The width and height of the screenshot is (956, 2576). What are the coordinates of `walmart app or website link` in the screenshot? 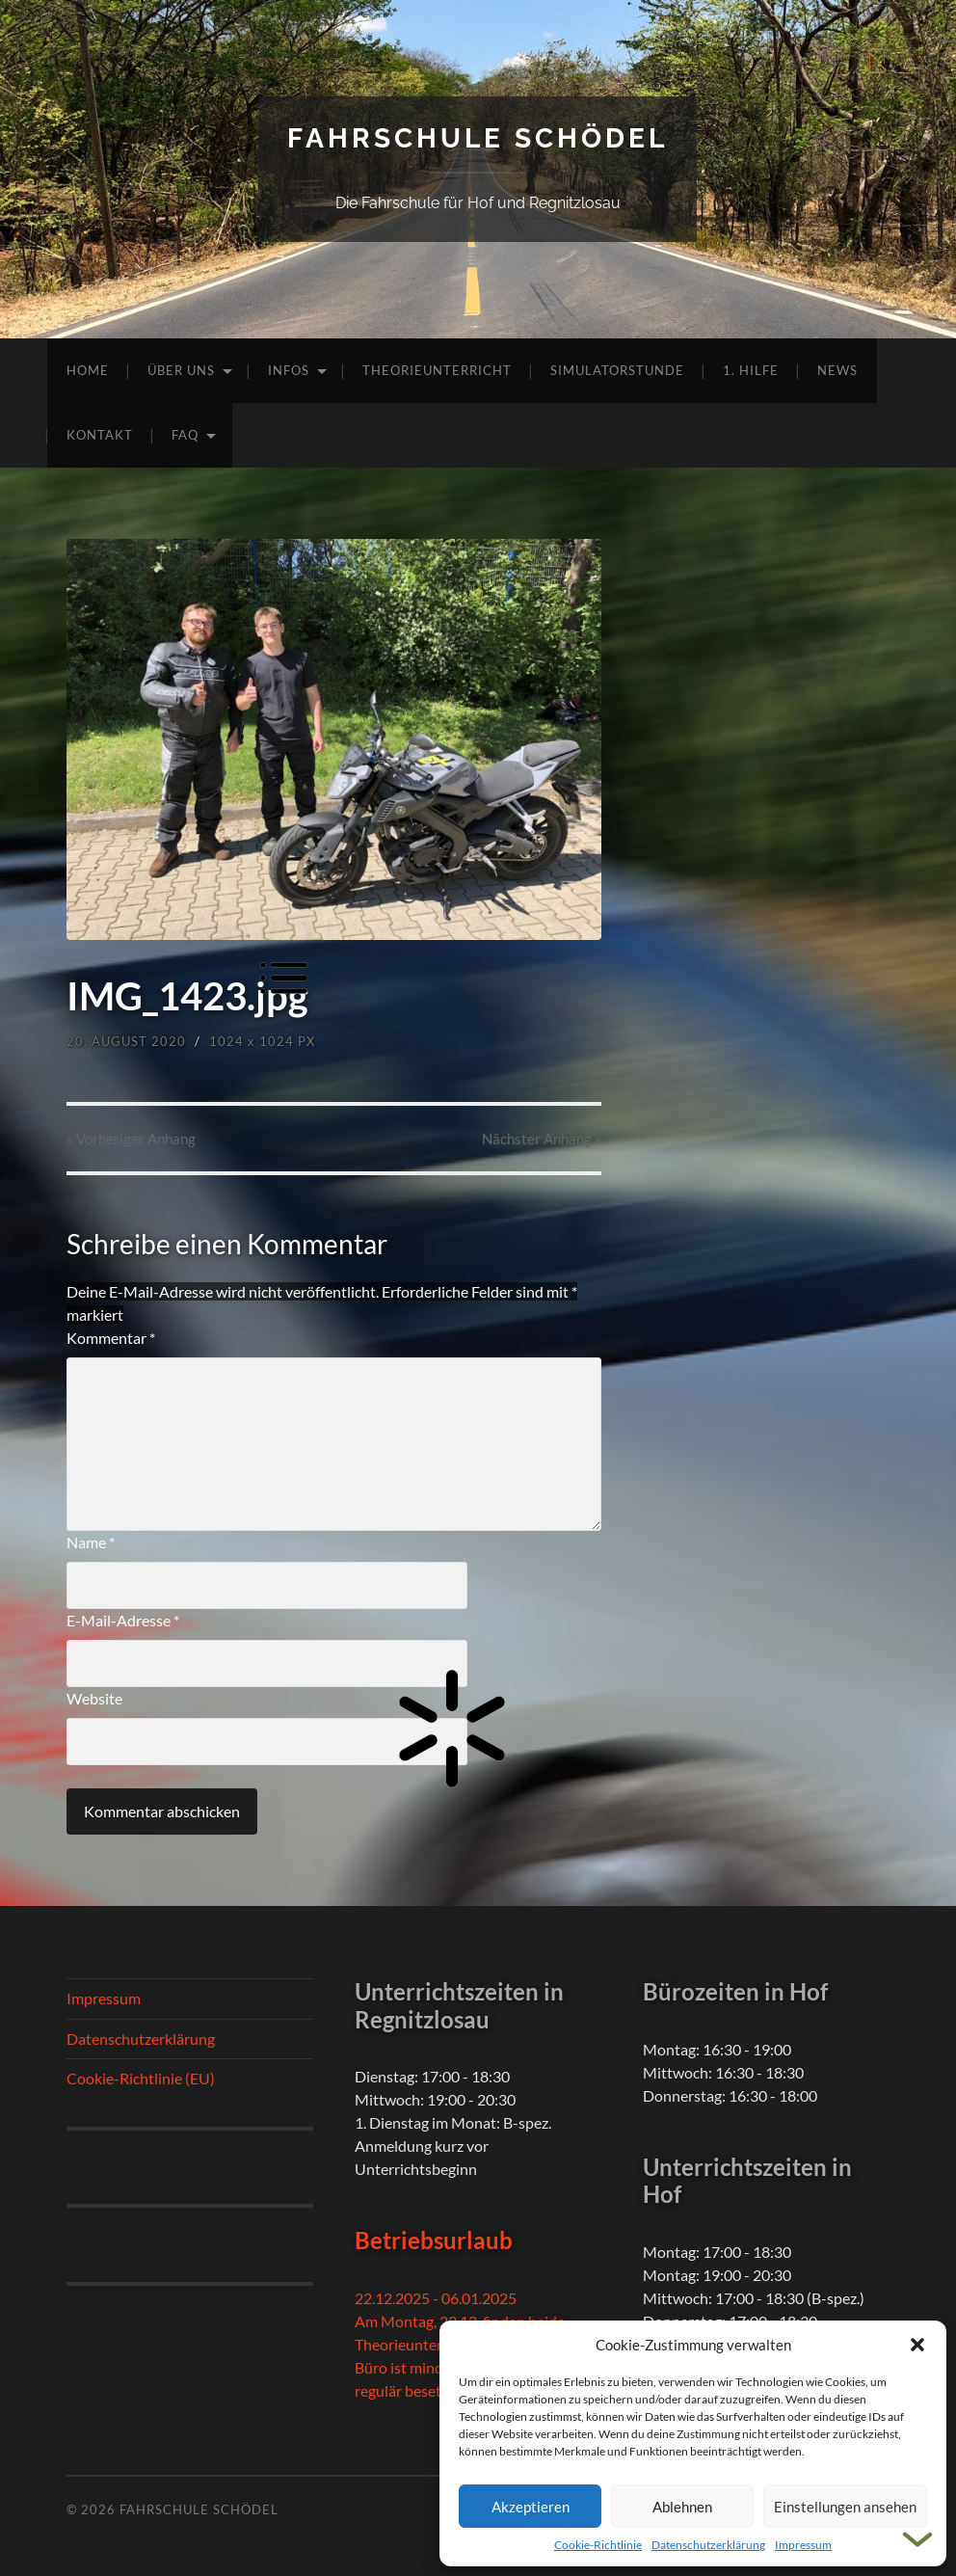 It's located at (452, 1729).